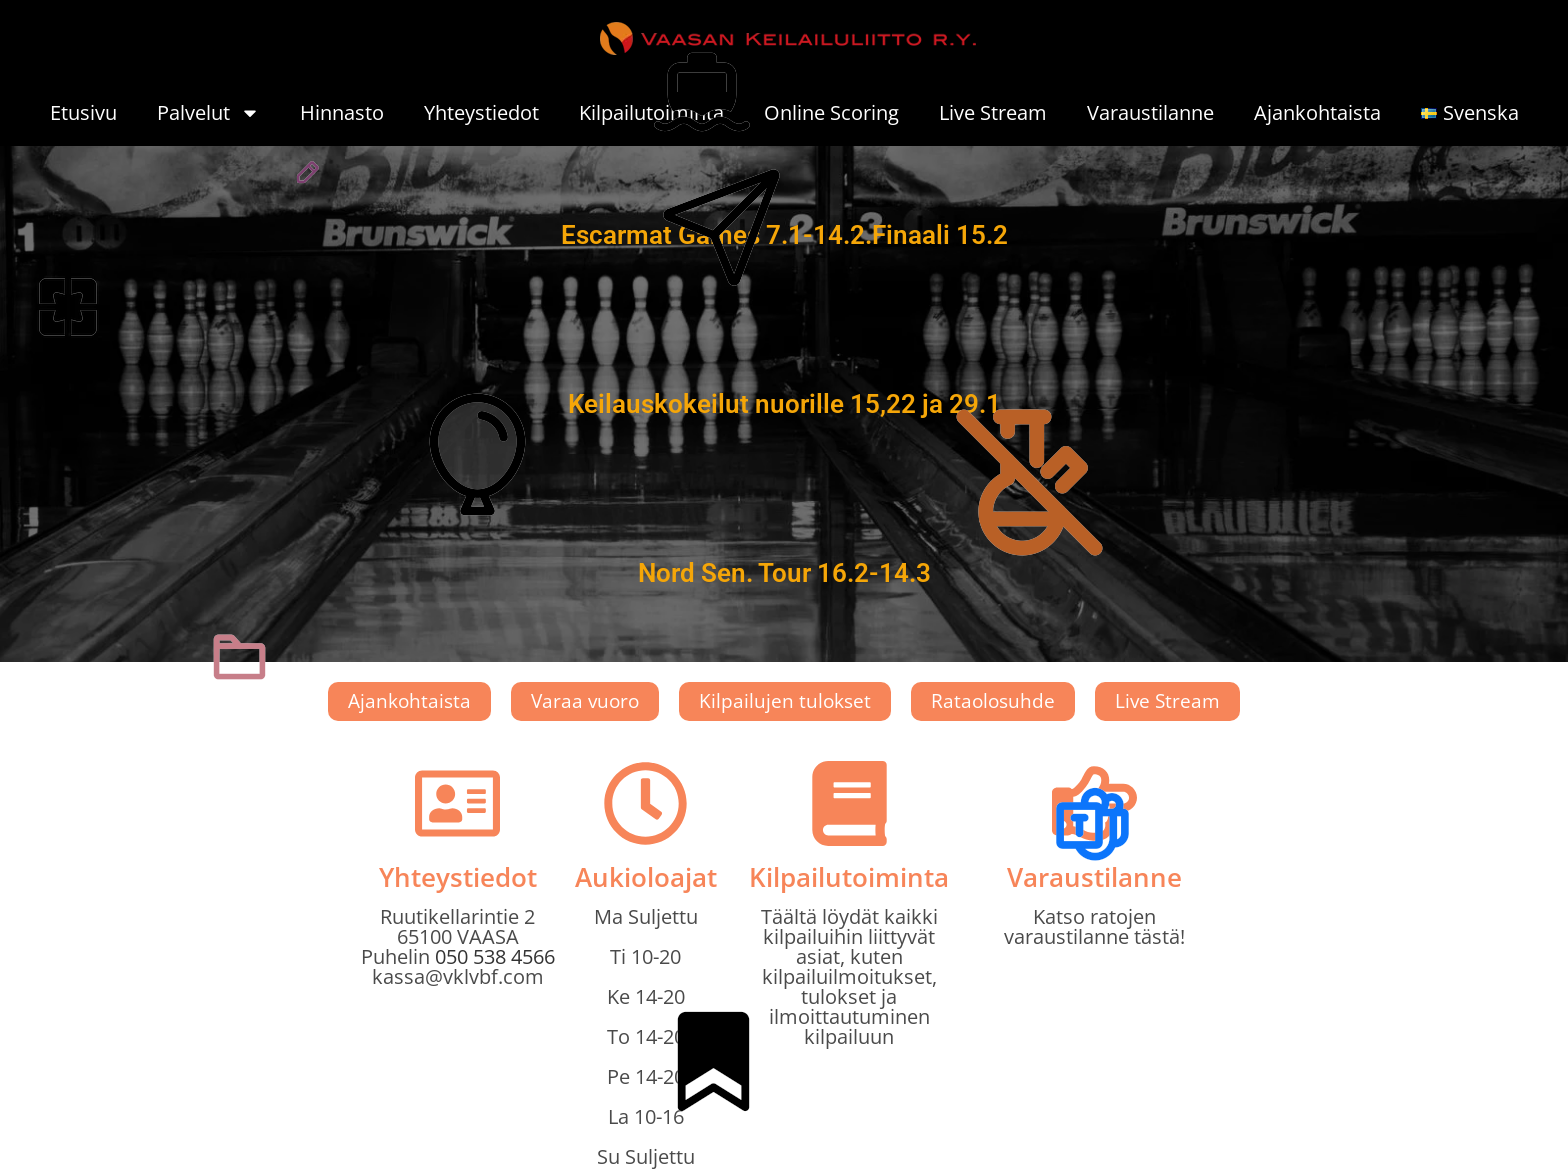 The width and height of the screenshot is (1568, 1173). I want to click on send a message, so click(721, 227).